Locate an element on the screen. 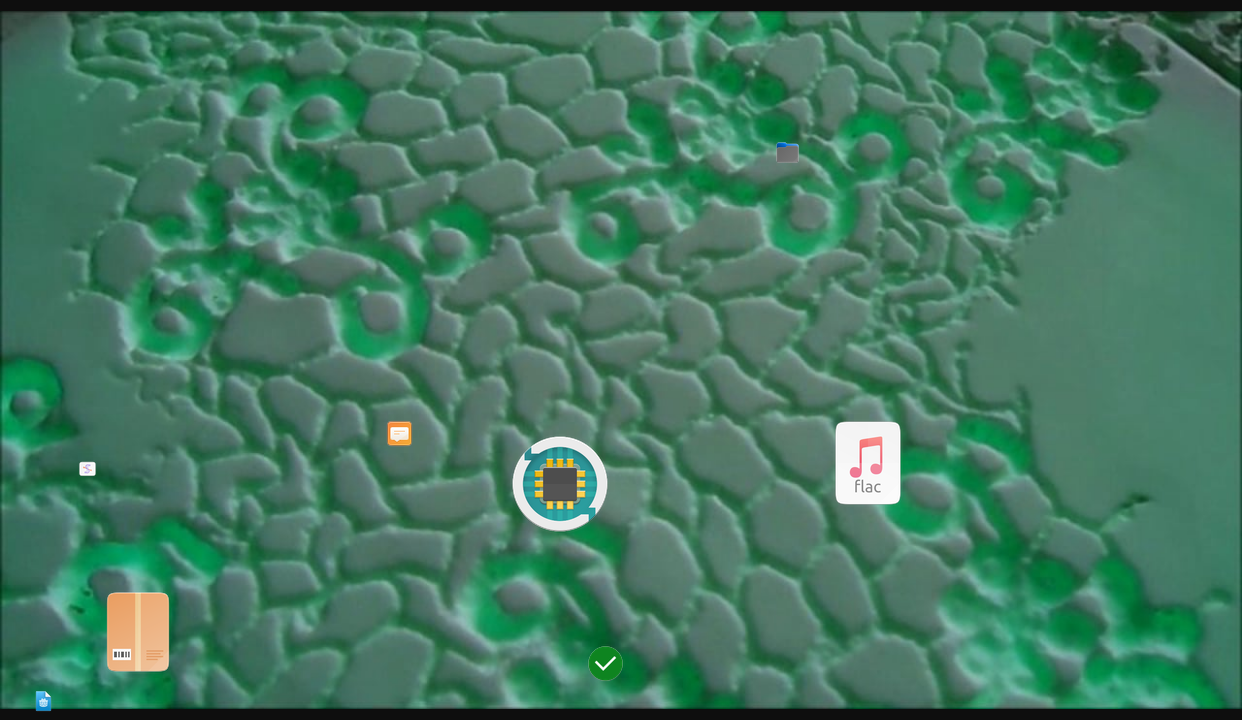 The width and height of the screenshot is (1242, 720). open chatty messaging app is located at coordinates (399, 433).